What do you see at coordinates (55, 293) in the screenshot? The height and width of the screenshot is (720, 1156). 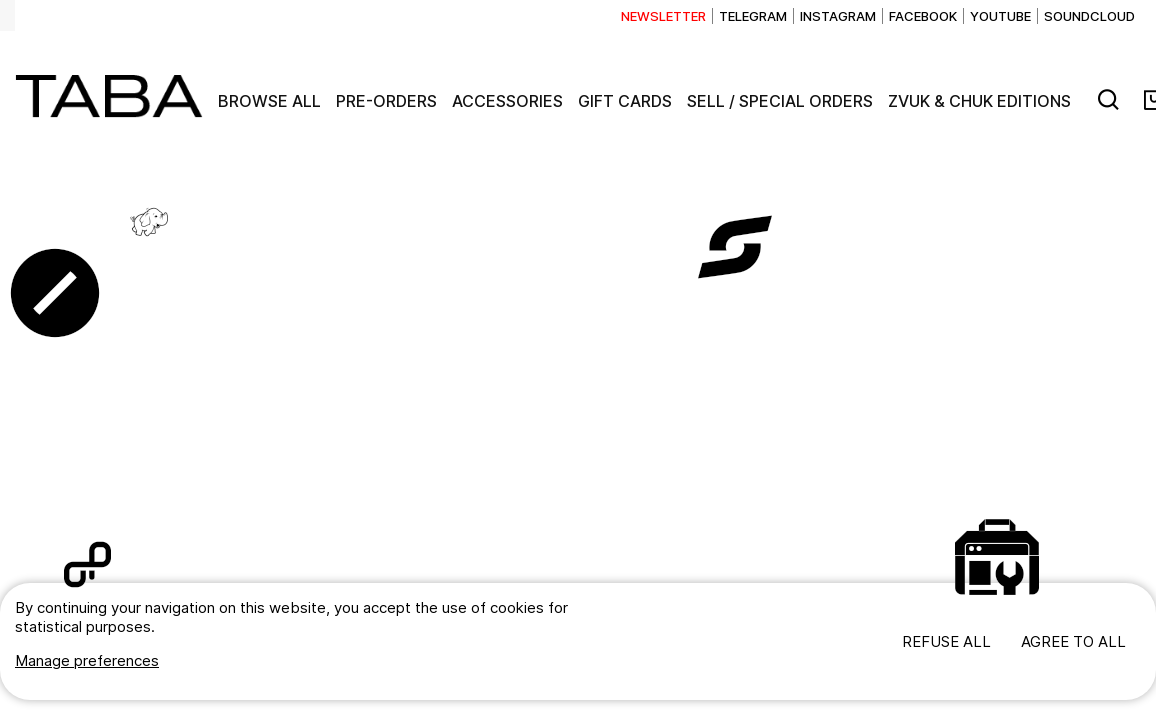 I see `indicates a blocked or prohibited action` at bounding box center [55, 293].